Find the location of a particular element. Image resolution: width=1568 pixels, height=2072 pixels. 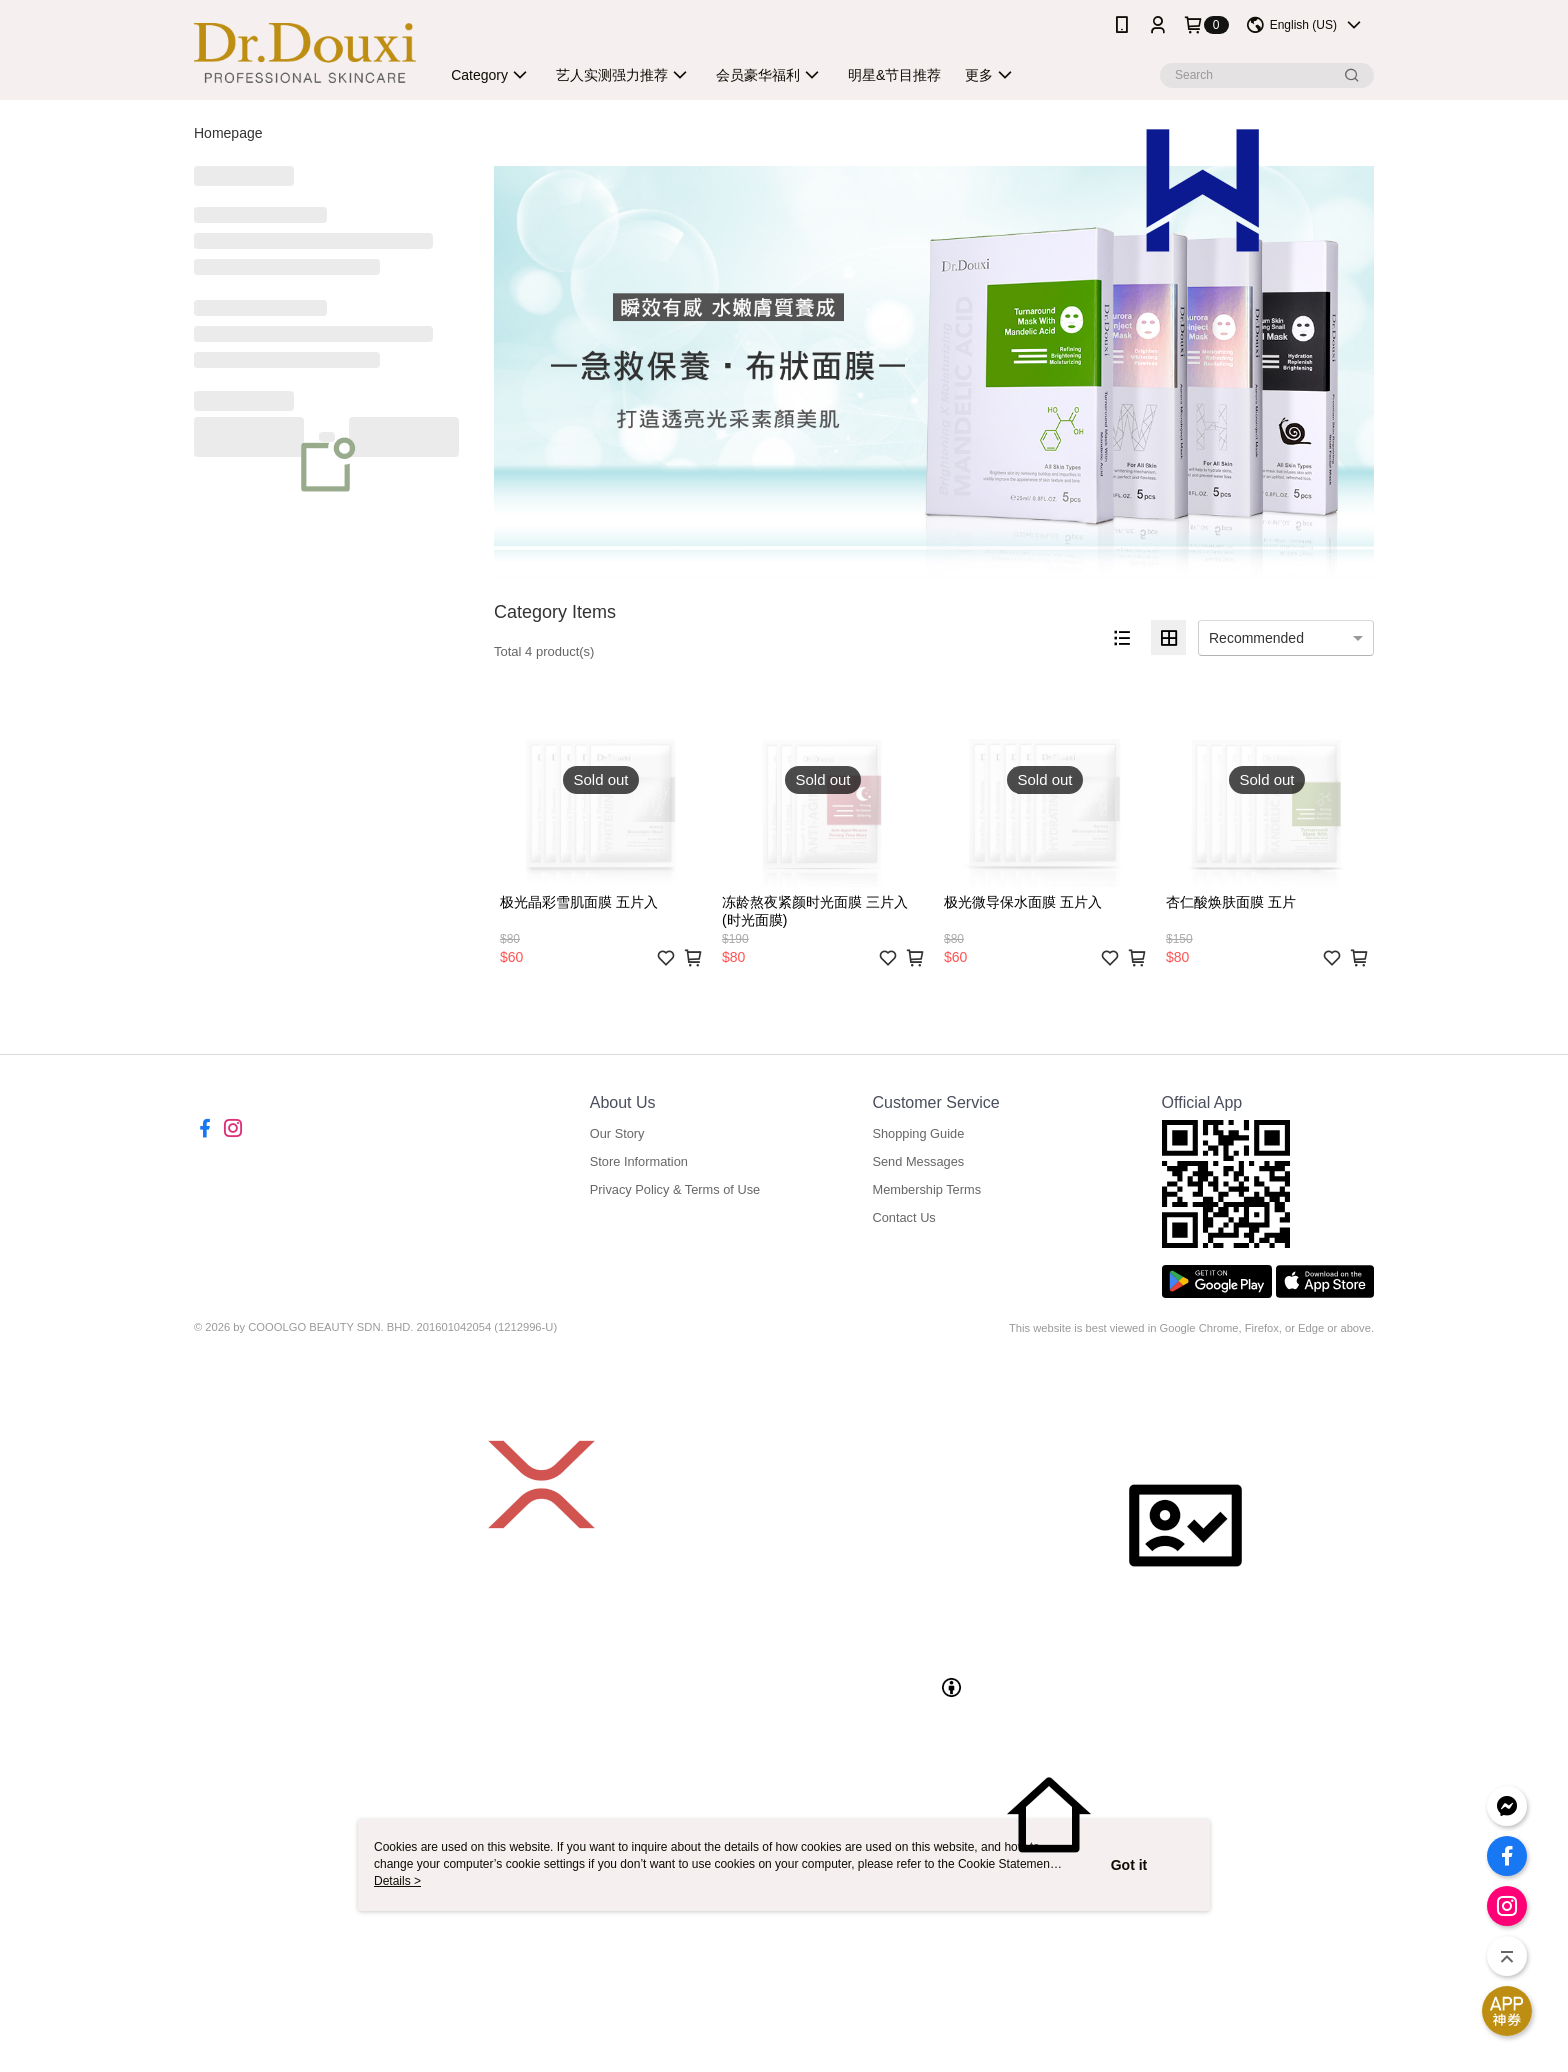

wirsindhandwerk brand logo is located at coordinates (1202, 190).